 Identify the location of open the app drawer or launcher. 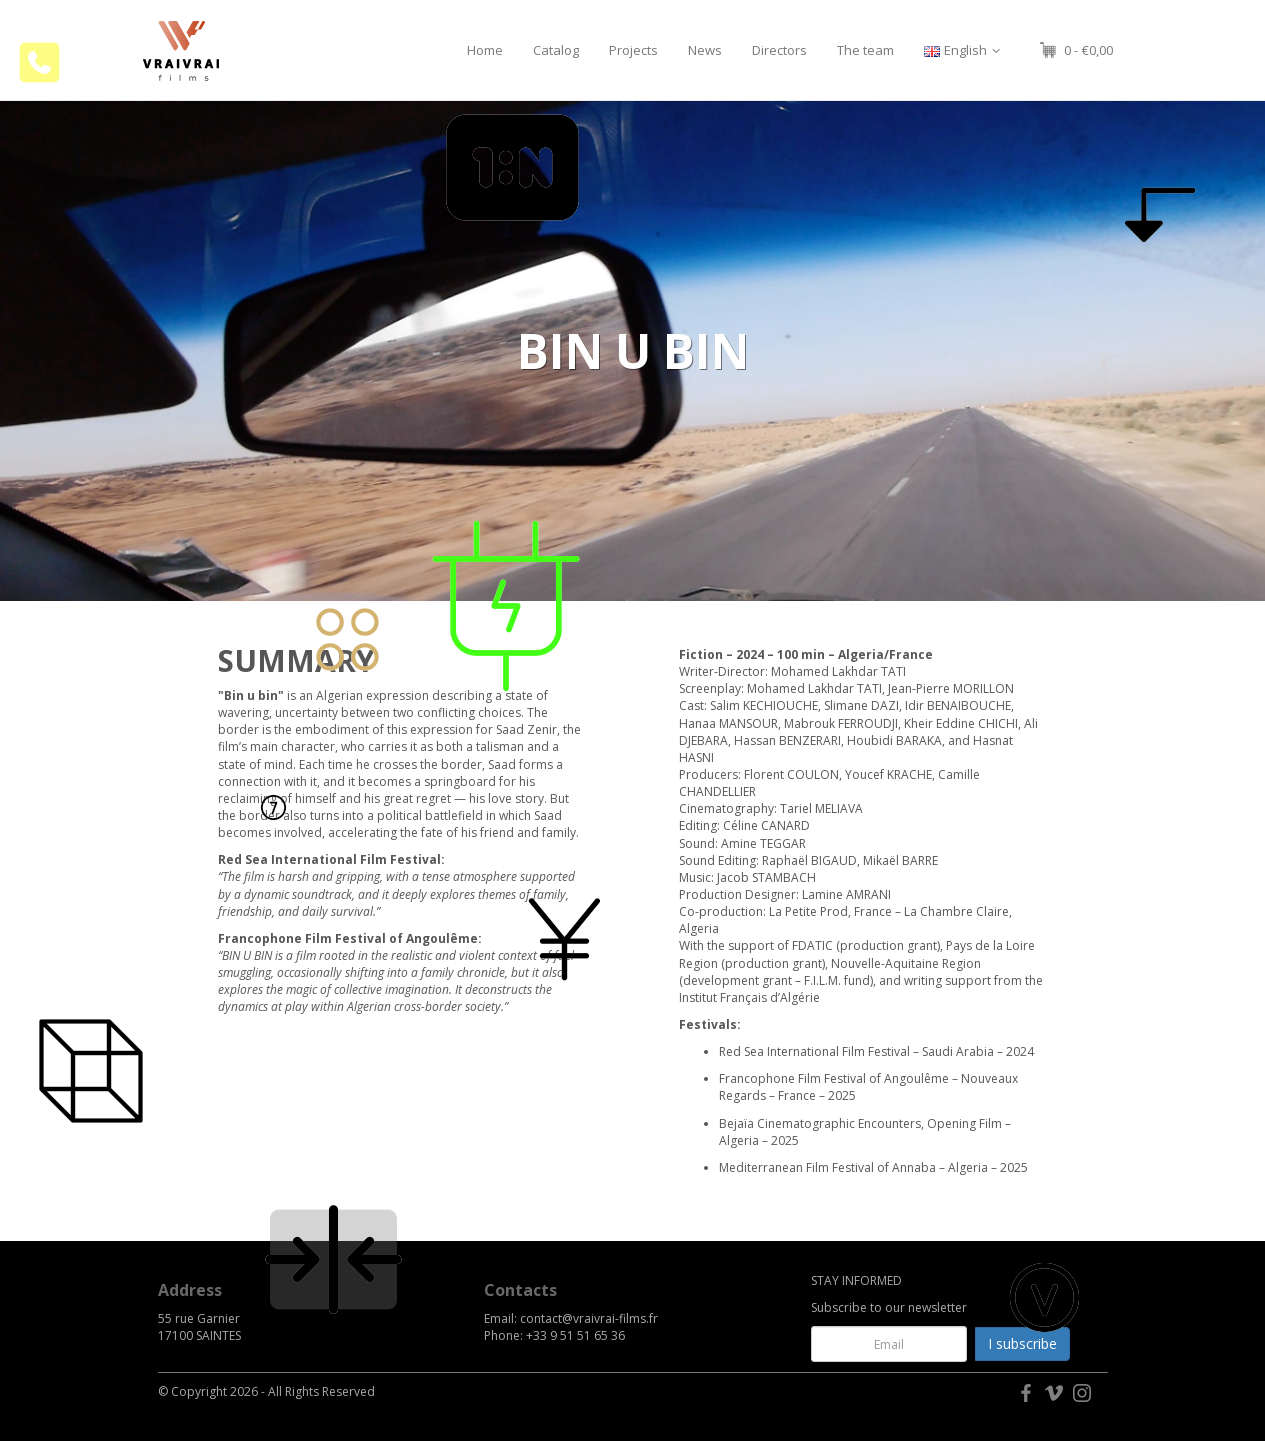
(347, 639).